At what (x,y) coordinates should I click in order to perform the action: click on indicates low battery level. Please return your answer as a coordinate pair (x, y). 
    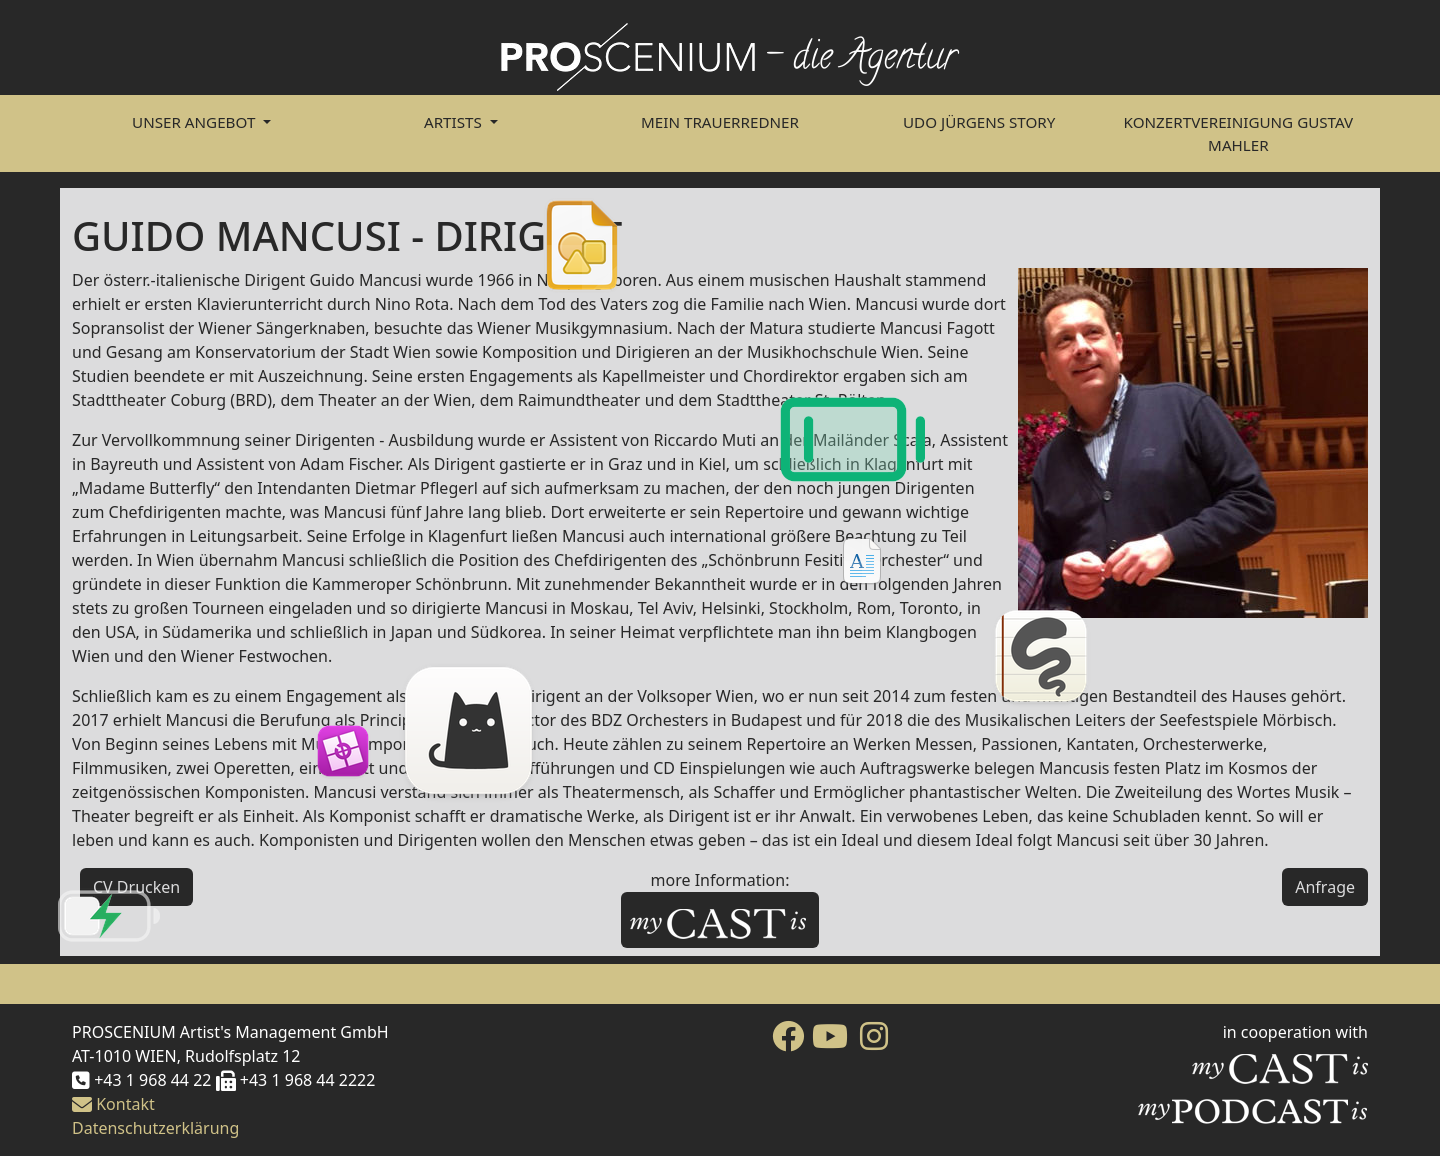
    Looking at the image, I should click on (850, 439).